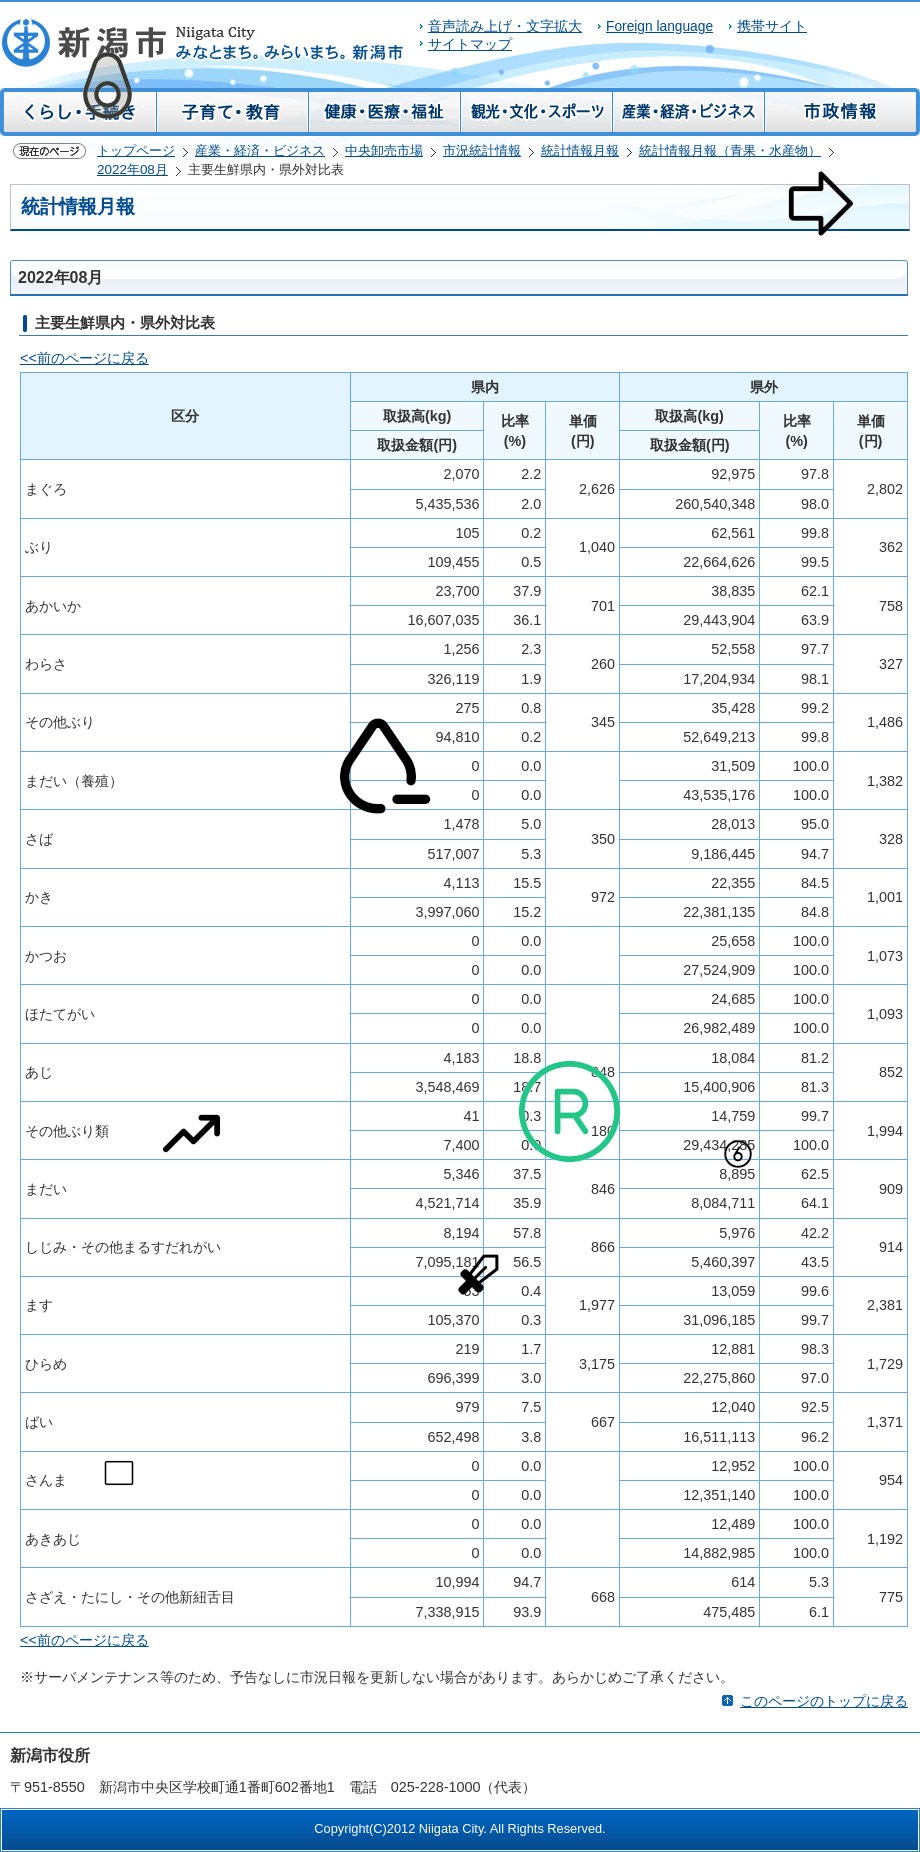 This screenshot has height=1852, width=920. What do you see at coordinates (378, 766) in the screenshot?
I see `decrease water or liquid level` at bounding box center [378, 766].